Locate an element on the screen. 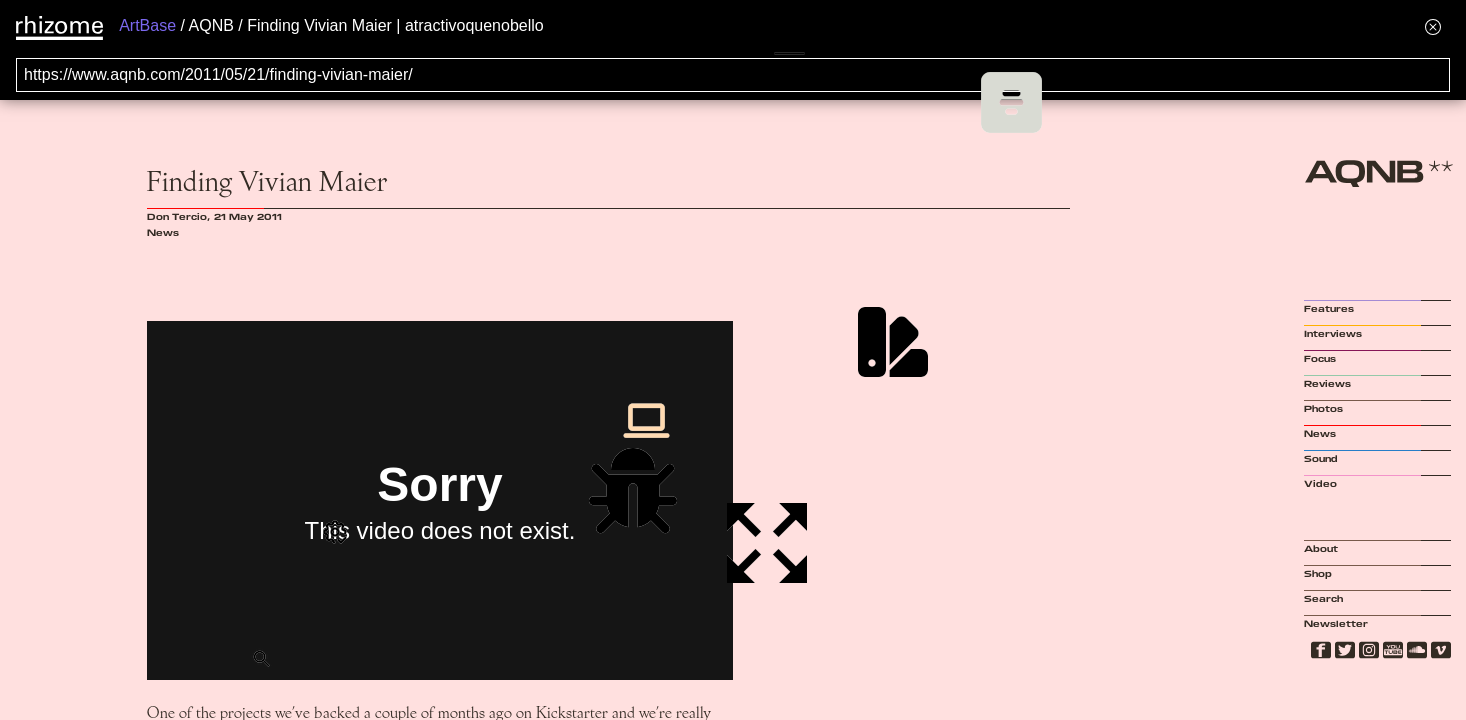  decrease quantity or value is located at coordinates (789, 53).